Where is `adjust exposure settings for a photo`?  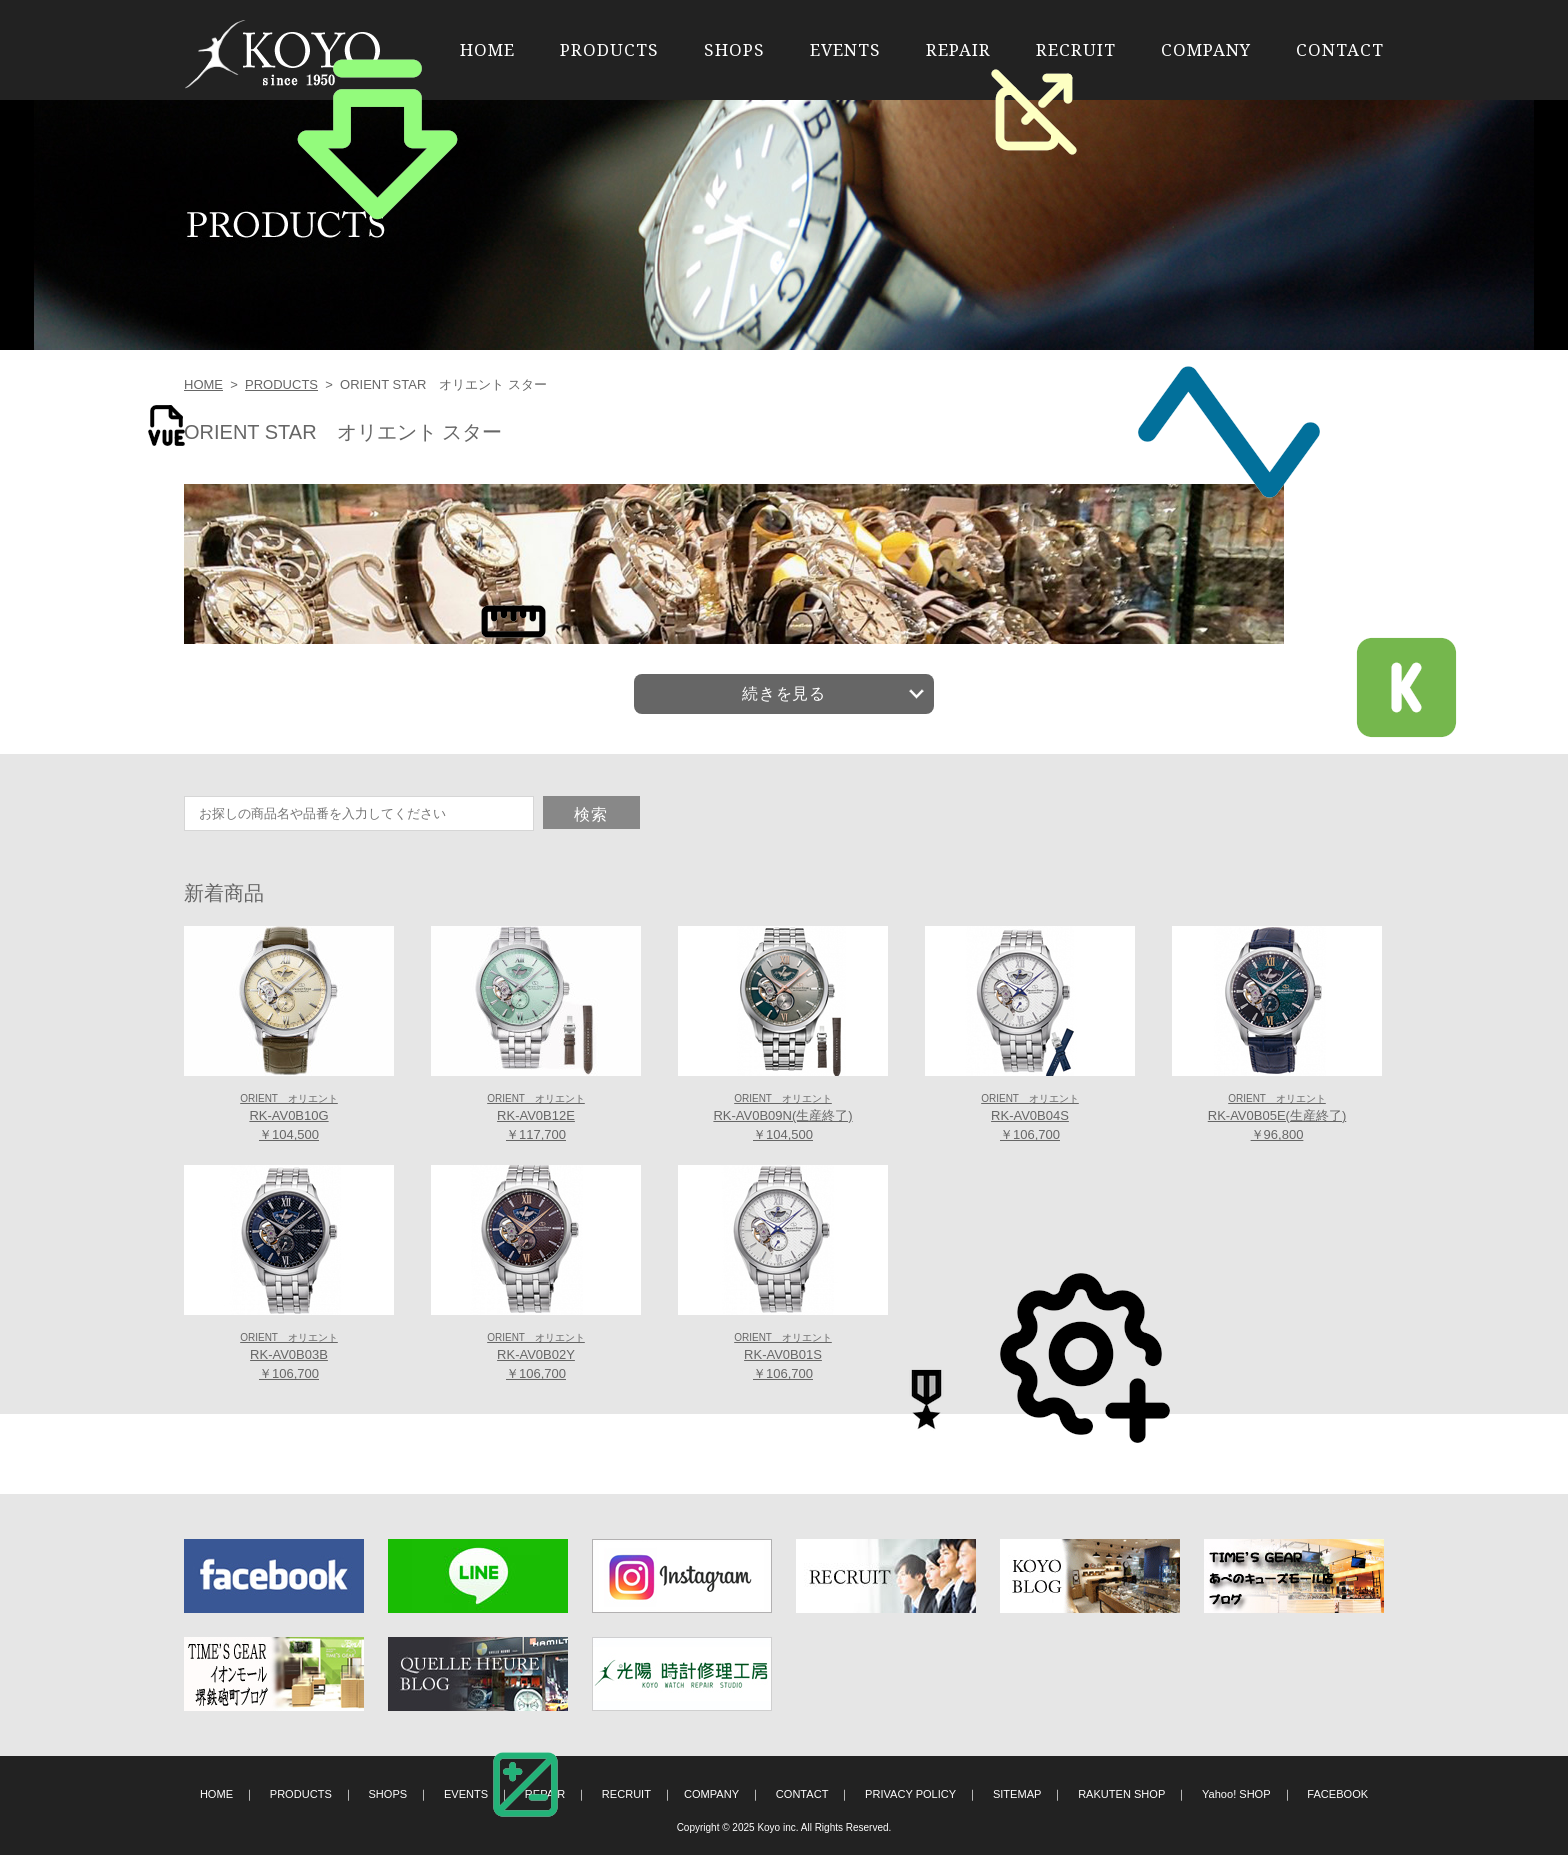 adjust exposure settings for a photo is located at coordinates (525, 1784).